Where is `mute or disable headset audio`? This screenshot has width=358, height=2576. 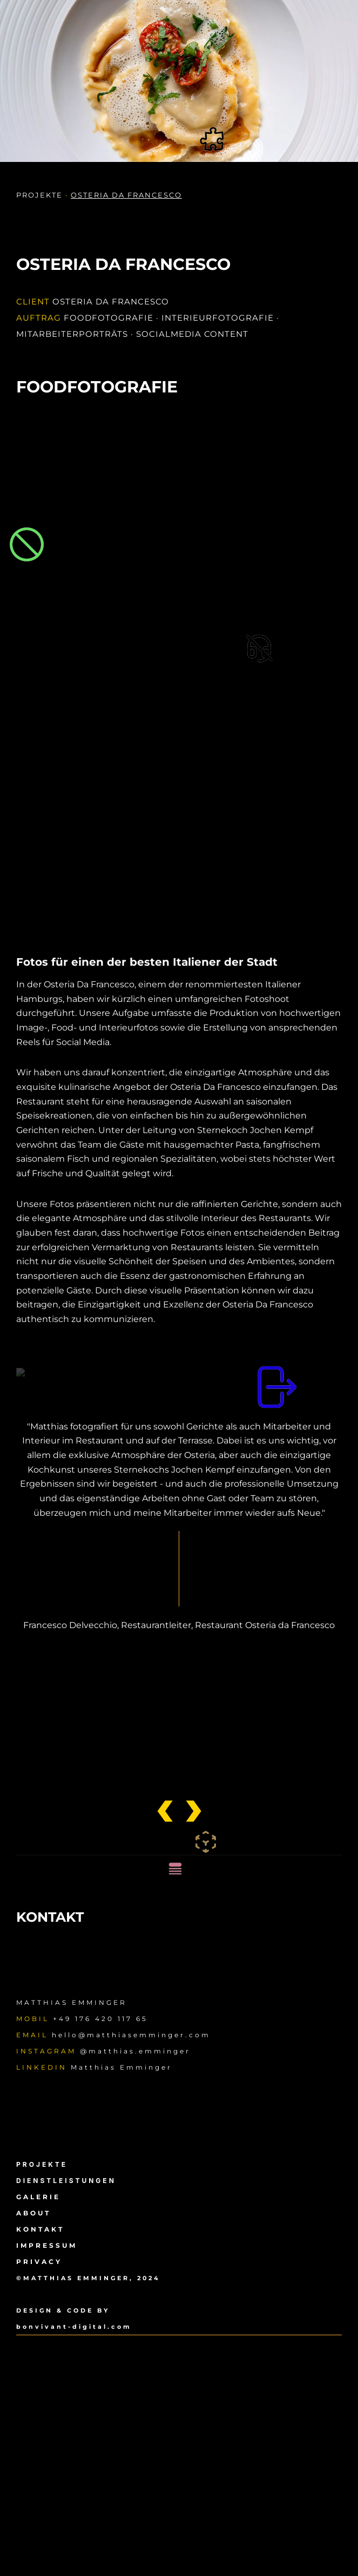 mute or disable headset audio is located at coordinates (259, 648).